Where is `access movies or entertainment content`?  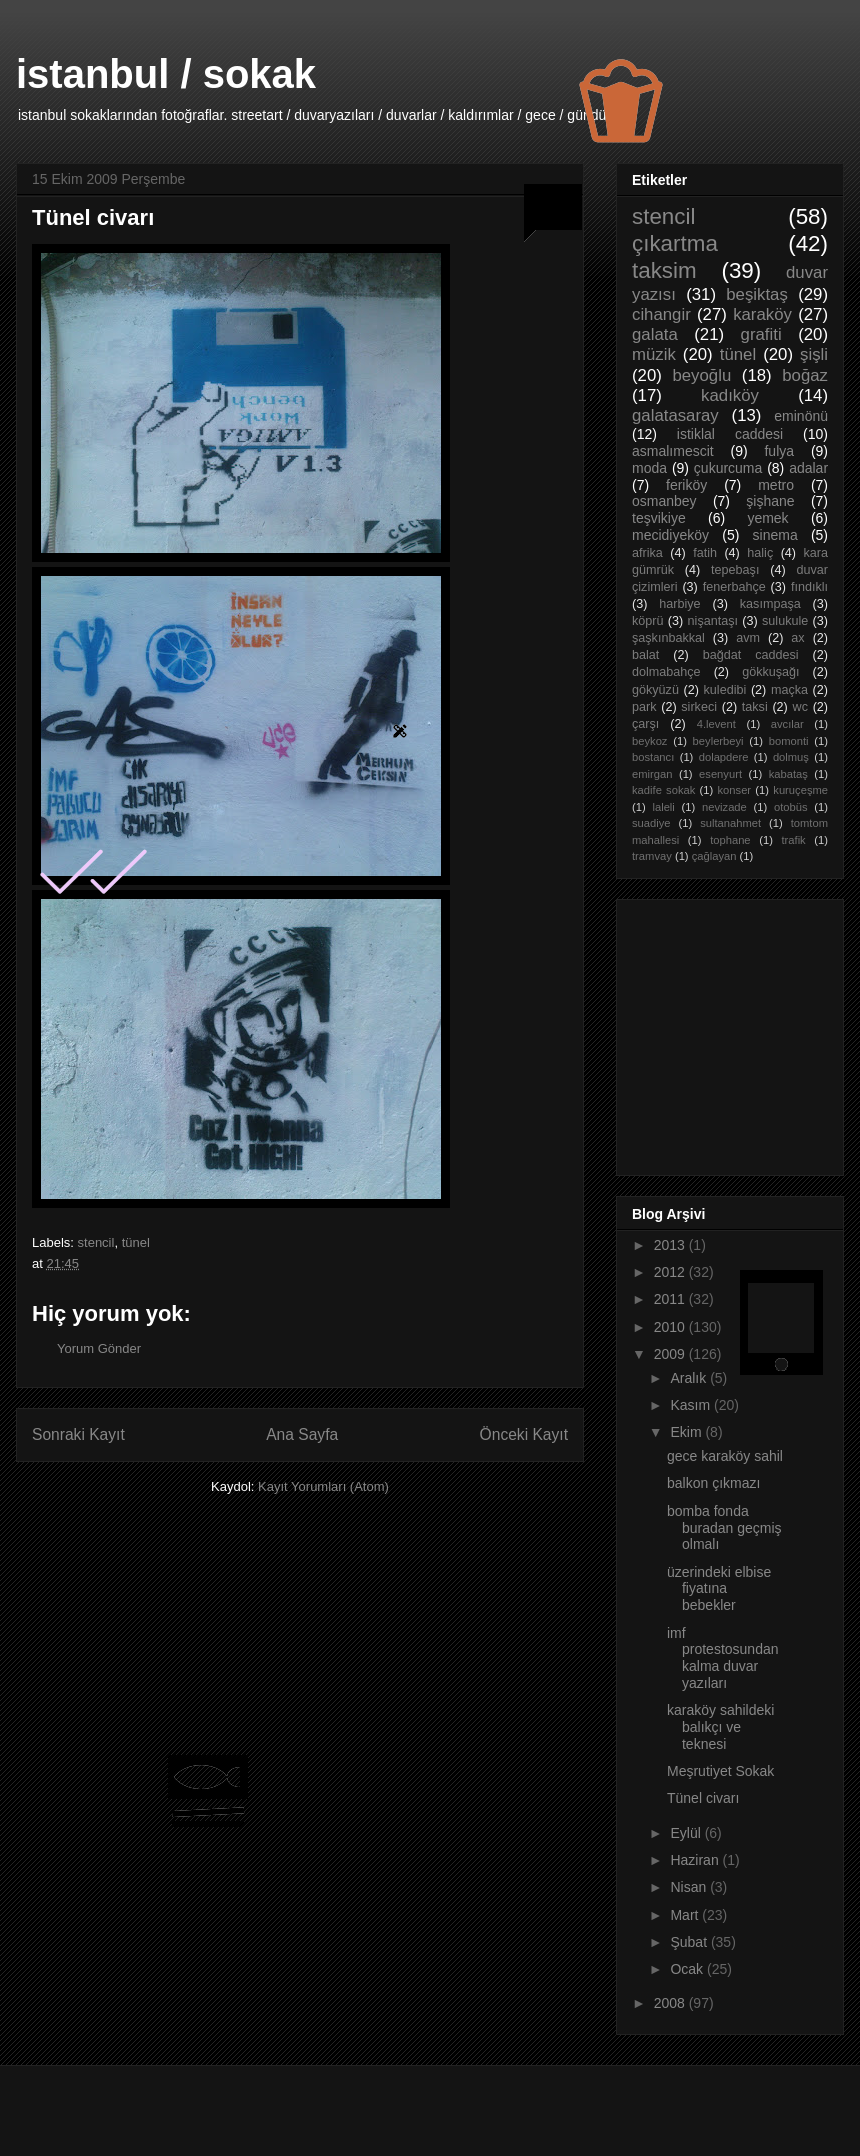
access movies or entertainment content is located at coordinates (621, 104).